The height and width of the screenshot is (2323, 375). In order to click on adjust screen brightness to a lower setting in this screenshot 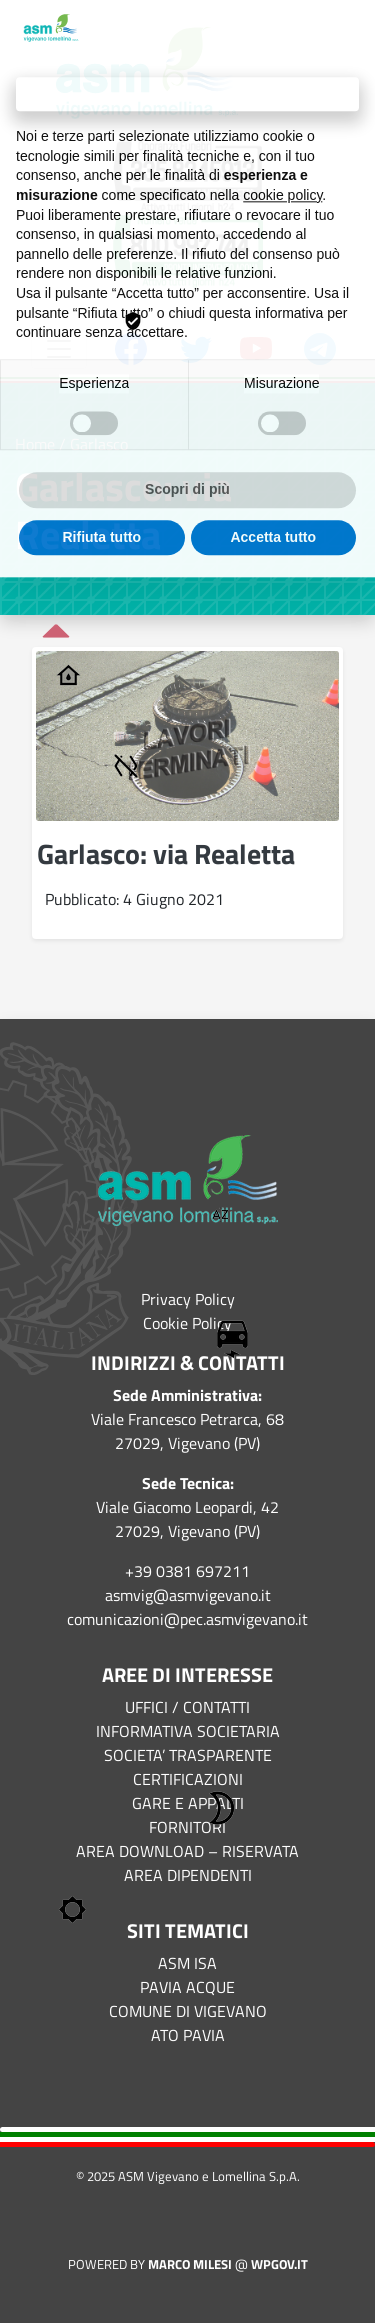, I will do `click(72, 1909)`.